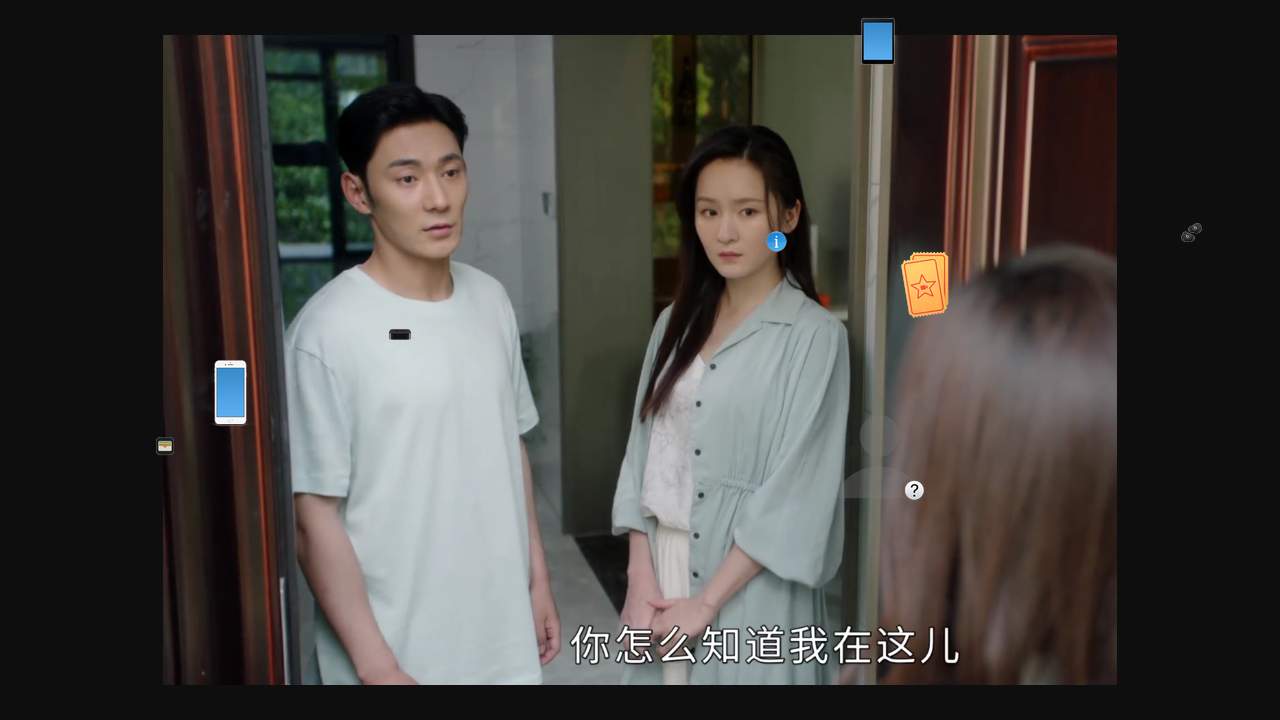  I want to click on unknown or unidentified user account, so click(879, 456).